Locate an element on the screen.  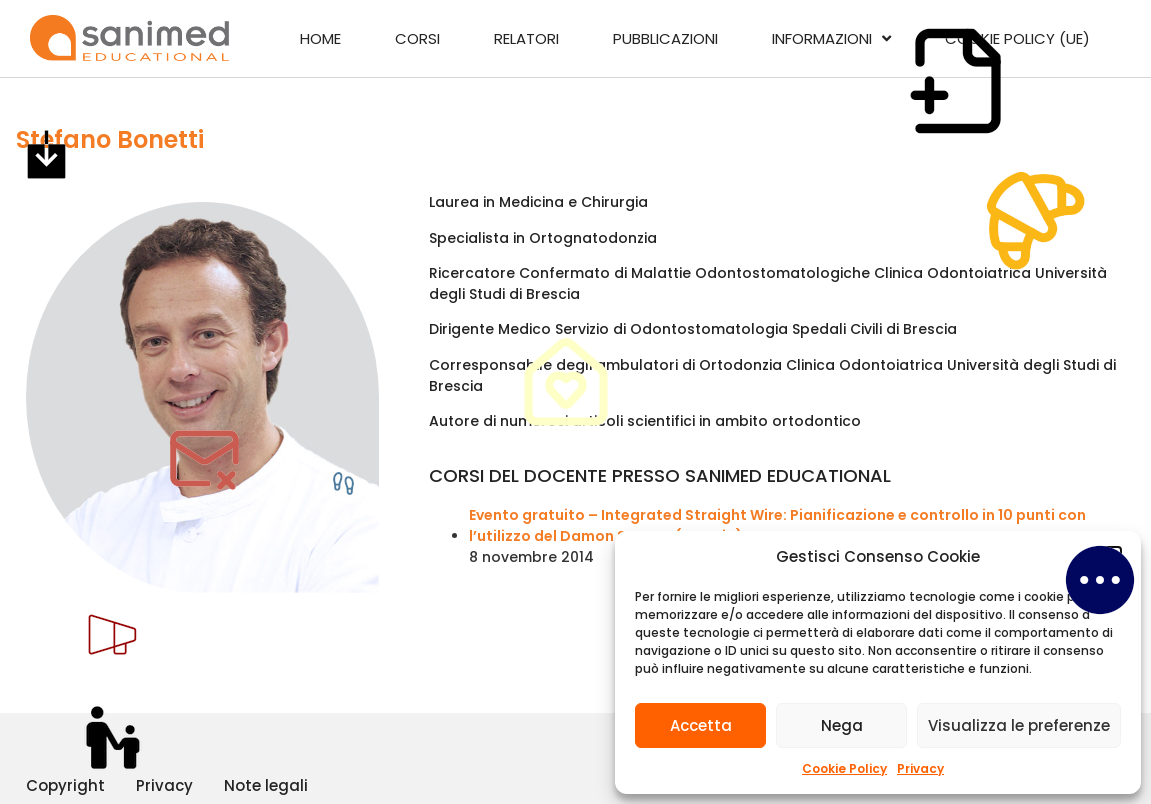
make an announcement is located at coordinates (110, 636).